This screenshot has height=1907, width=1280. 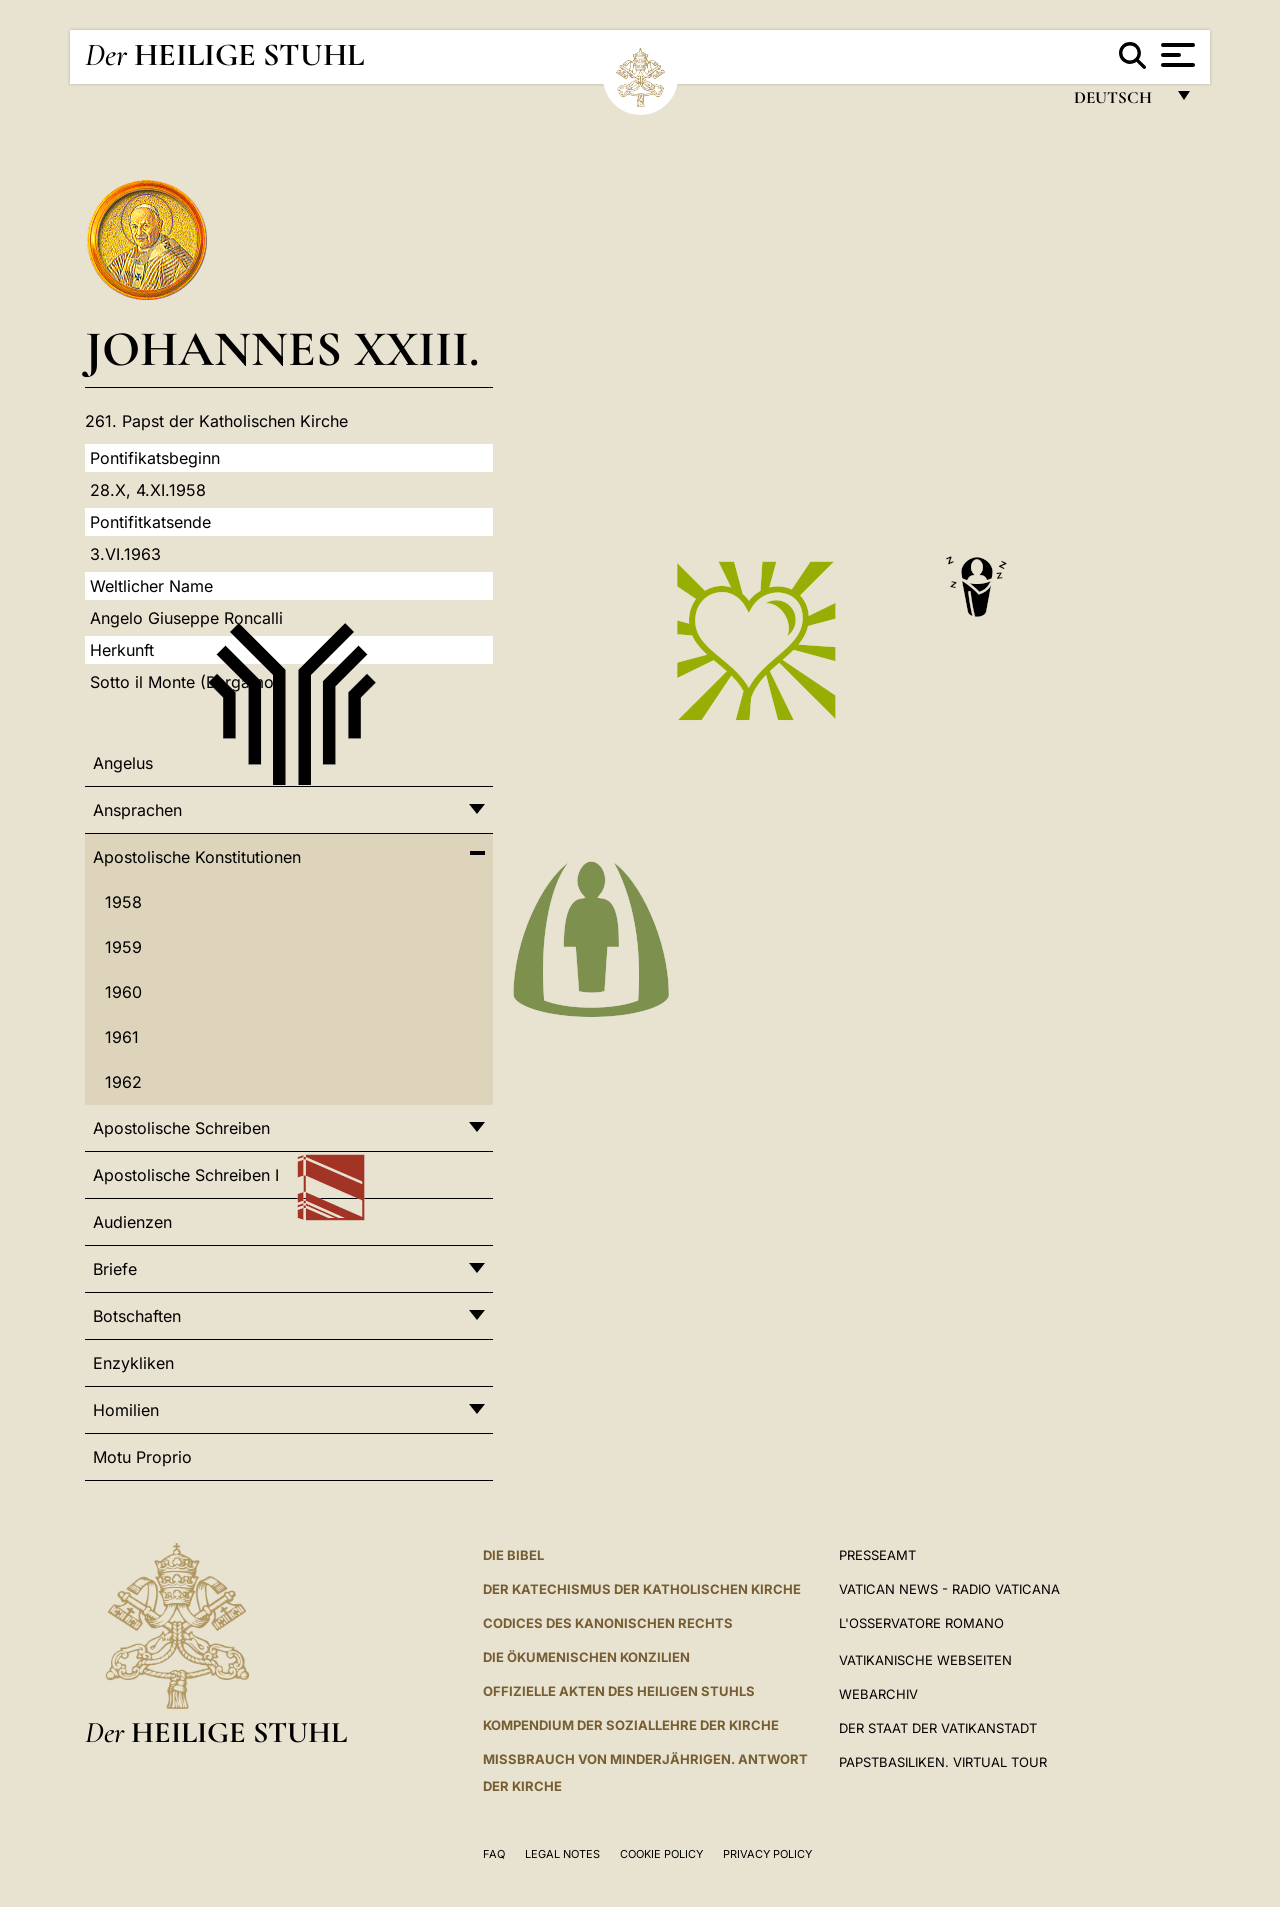 I want to click on notification security settings, so click(x=591, y=939).